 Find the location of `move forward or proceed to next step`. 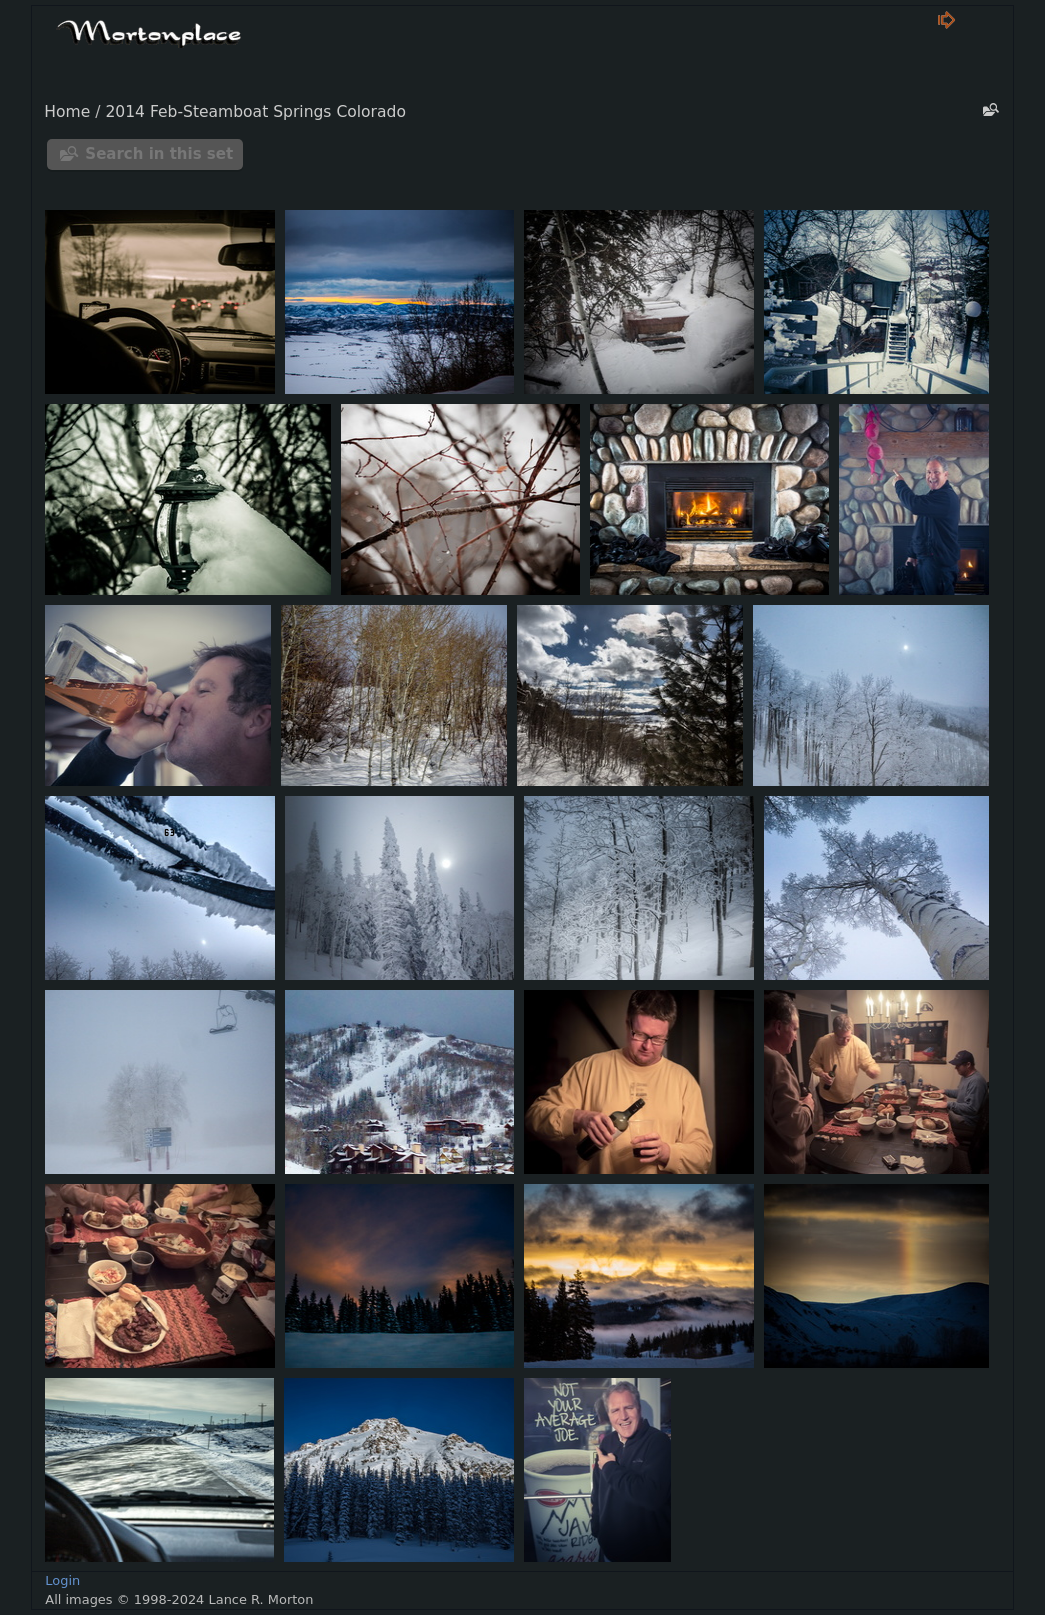

move forward or proceed to next step is located at coordinates (946, 20).